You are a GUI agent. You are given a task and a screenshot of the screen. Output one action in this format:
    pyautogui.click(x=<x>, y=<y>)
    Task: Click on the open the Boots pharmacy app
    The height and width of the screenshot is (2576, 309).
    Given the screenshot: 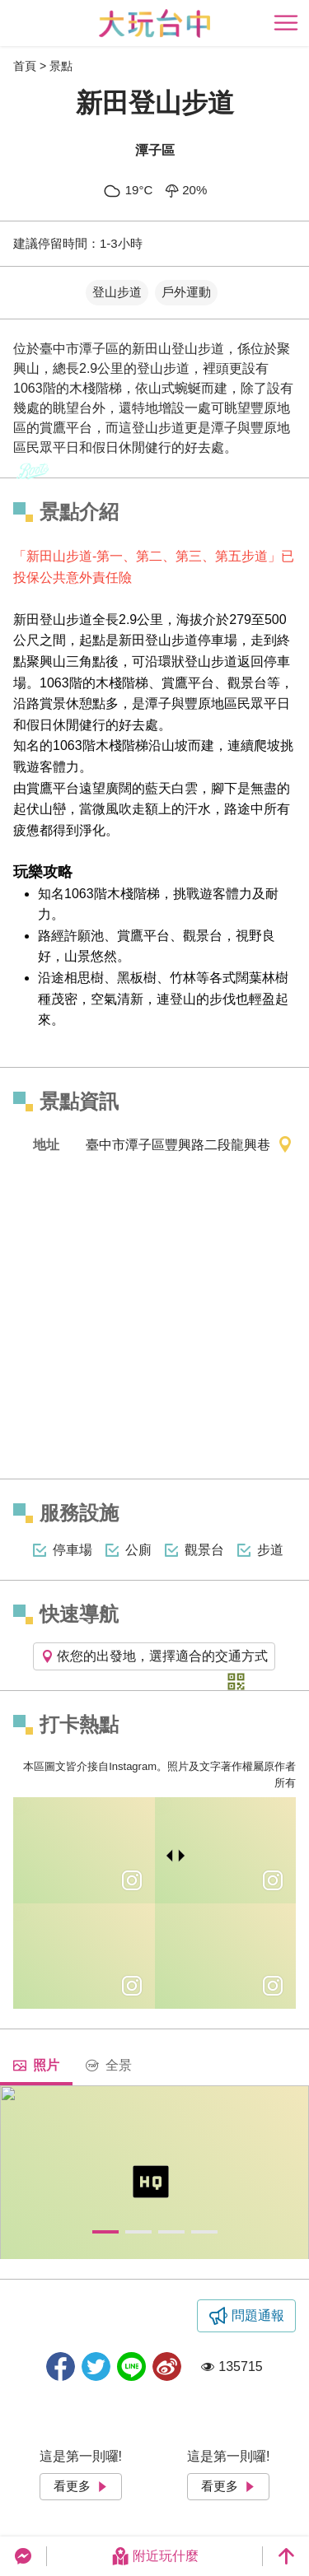 What is the action you would take?
    pyautogui.click(x=32, y=471)
    